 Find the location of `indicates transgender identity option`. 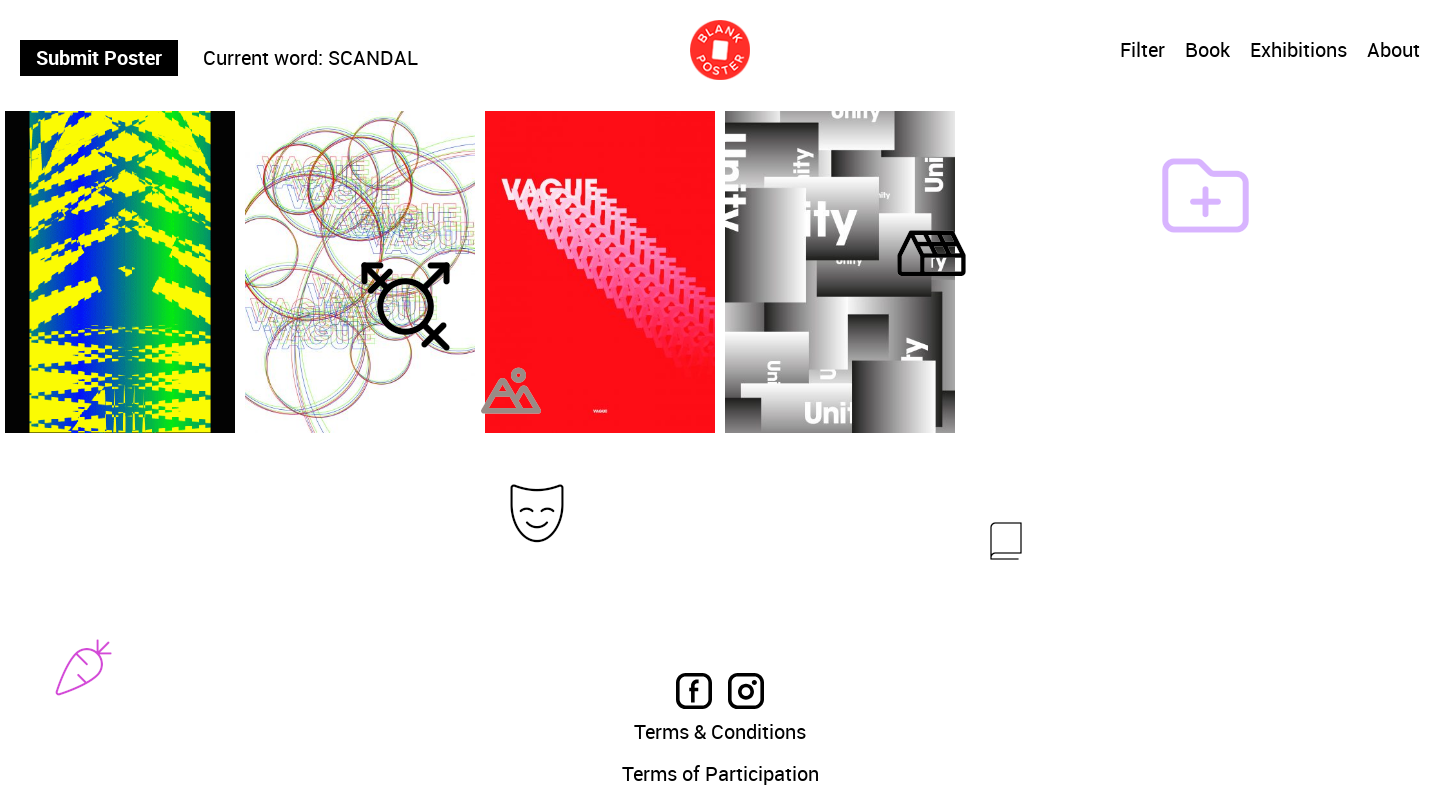

indicates transgender identity option is located at coordinates (405, 306).